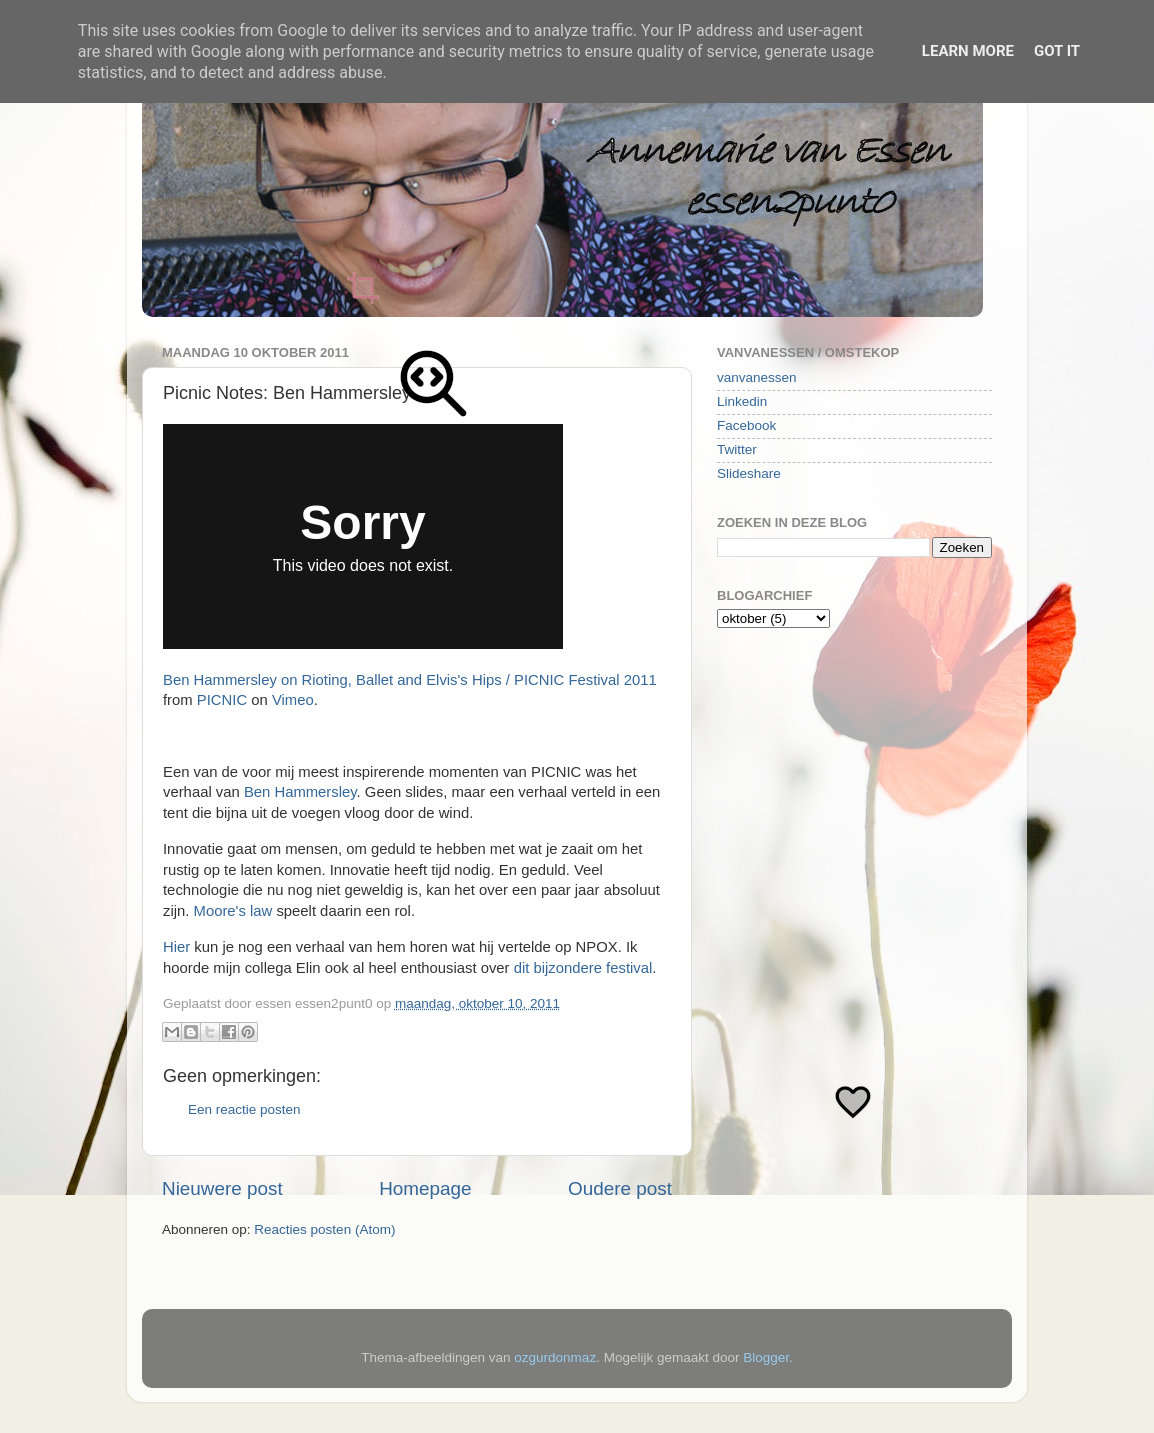  Describe the element at coordinates (363, 288) in the screenshot. I see `crop or resize an image` at that location.